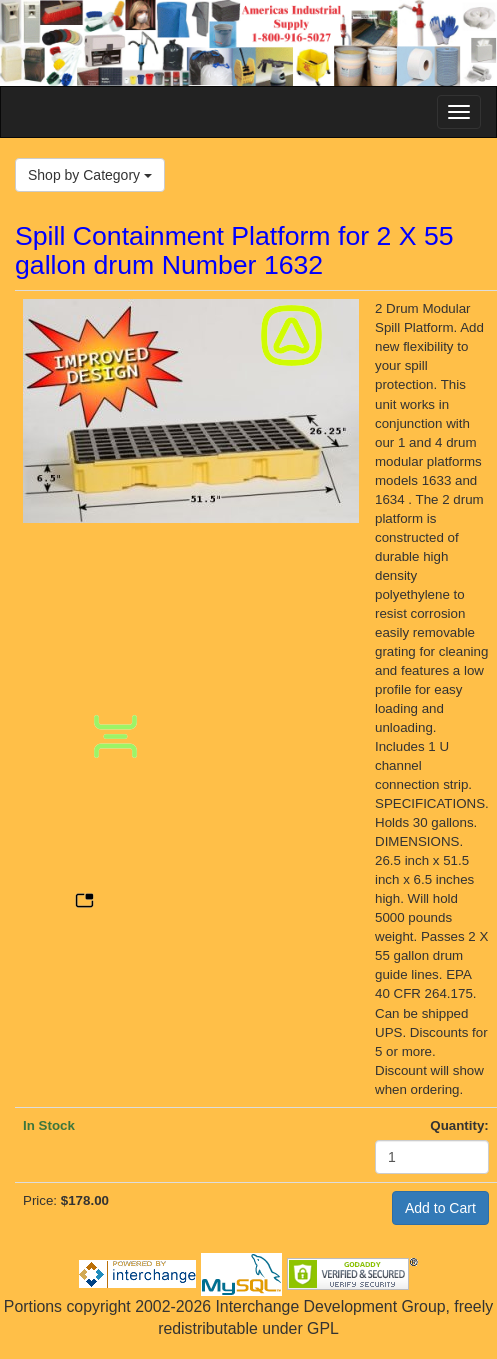 The height and width of the screenshot is (1359, 497). Describe the element at coordinates (291, 335) in the screenshot. I see `AdonisJS framework logo` at that location.